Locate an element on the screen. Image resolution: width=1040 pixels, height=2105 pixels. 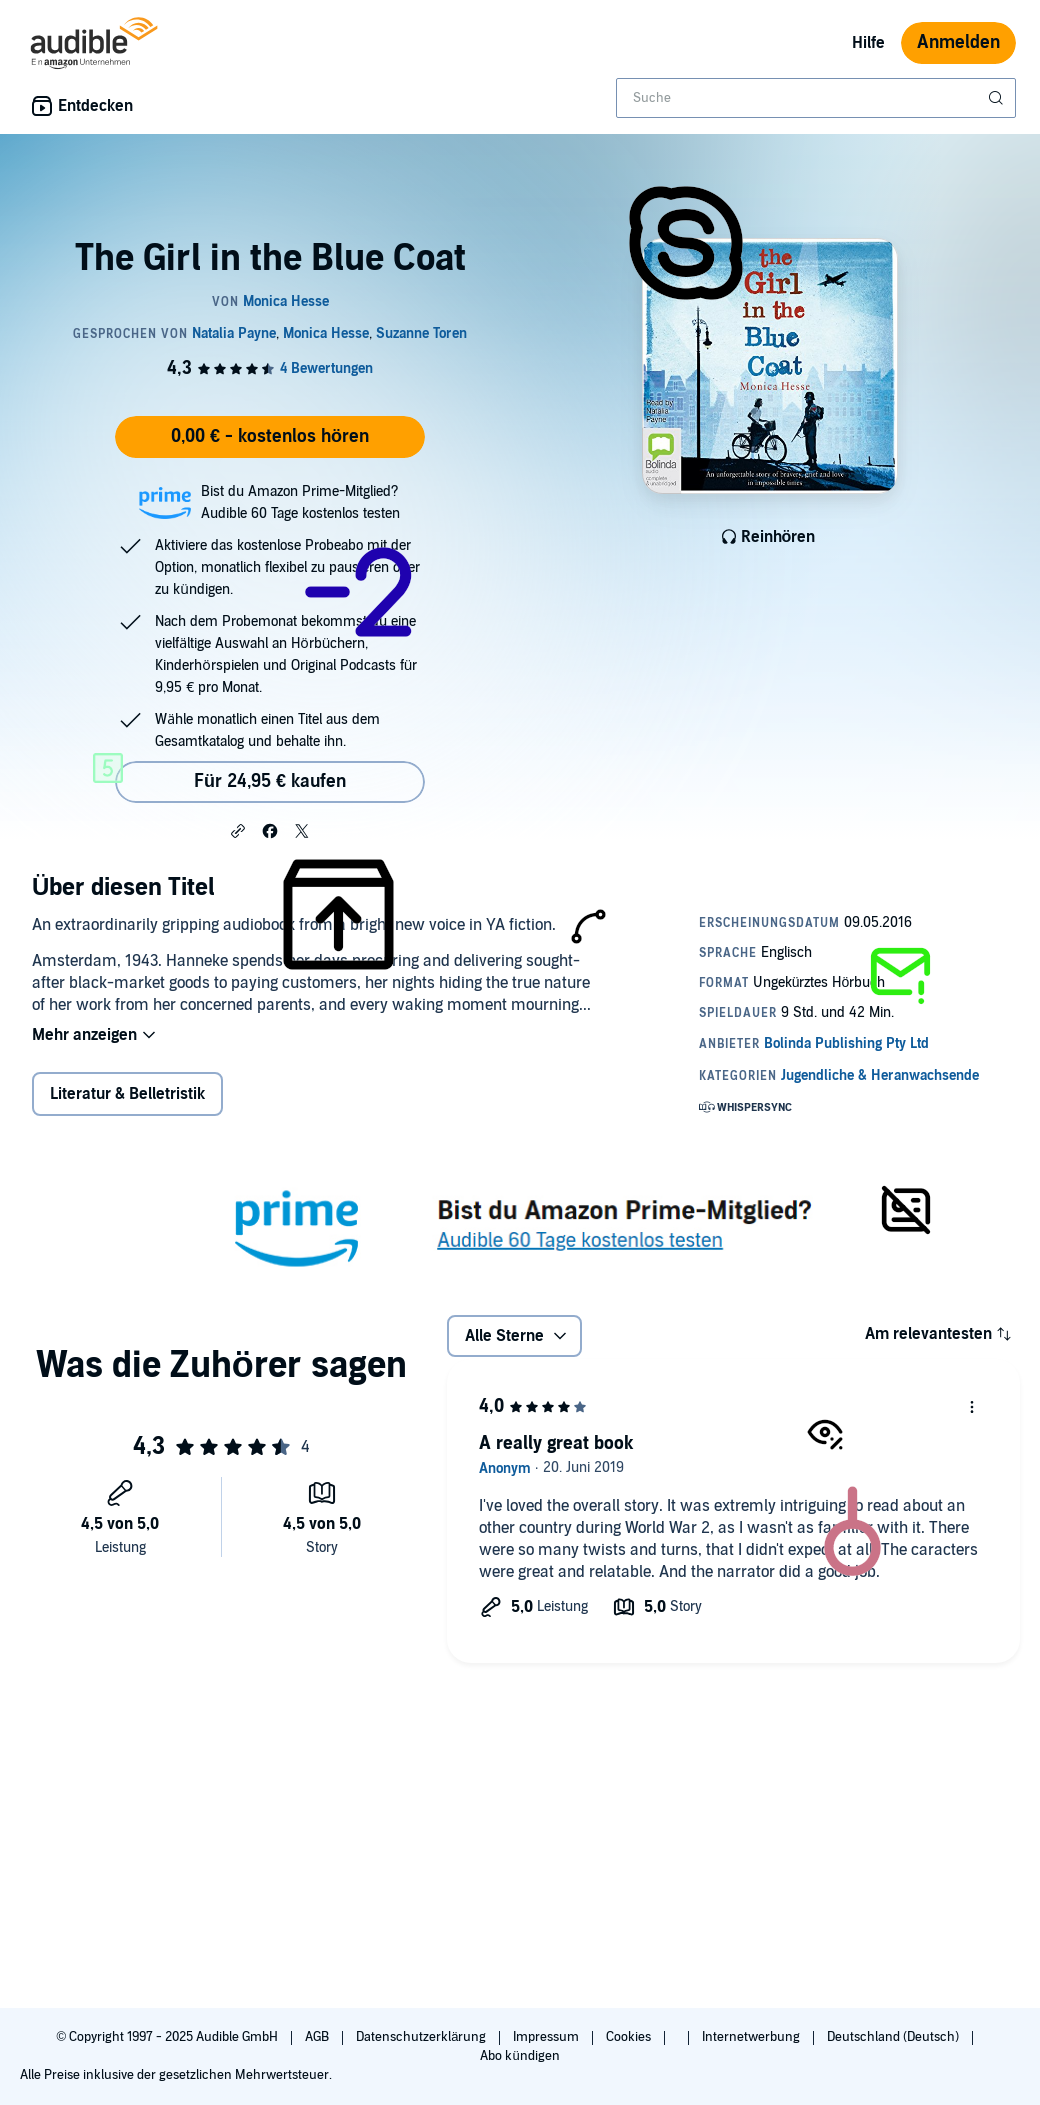
upload to storage or cloud is located at coordinates (338, 914).